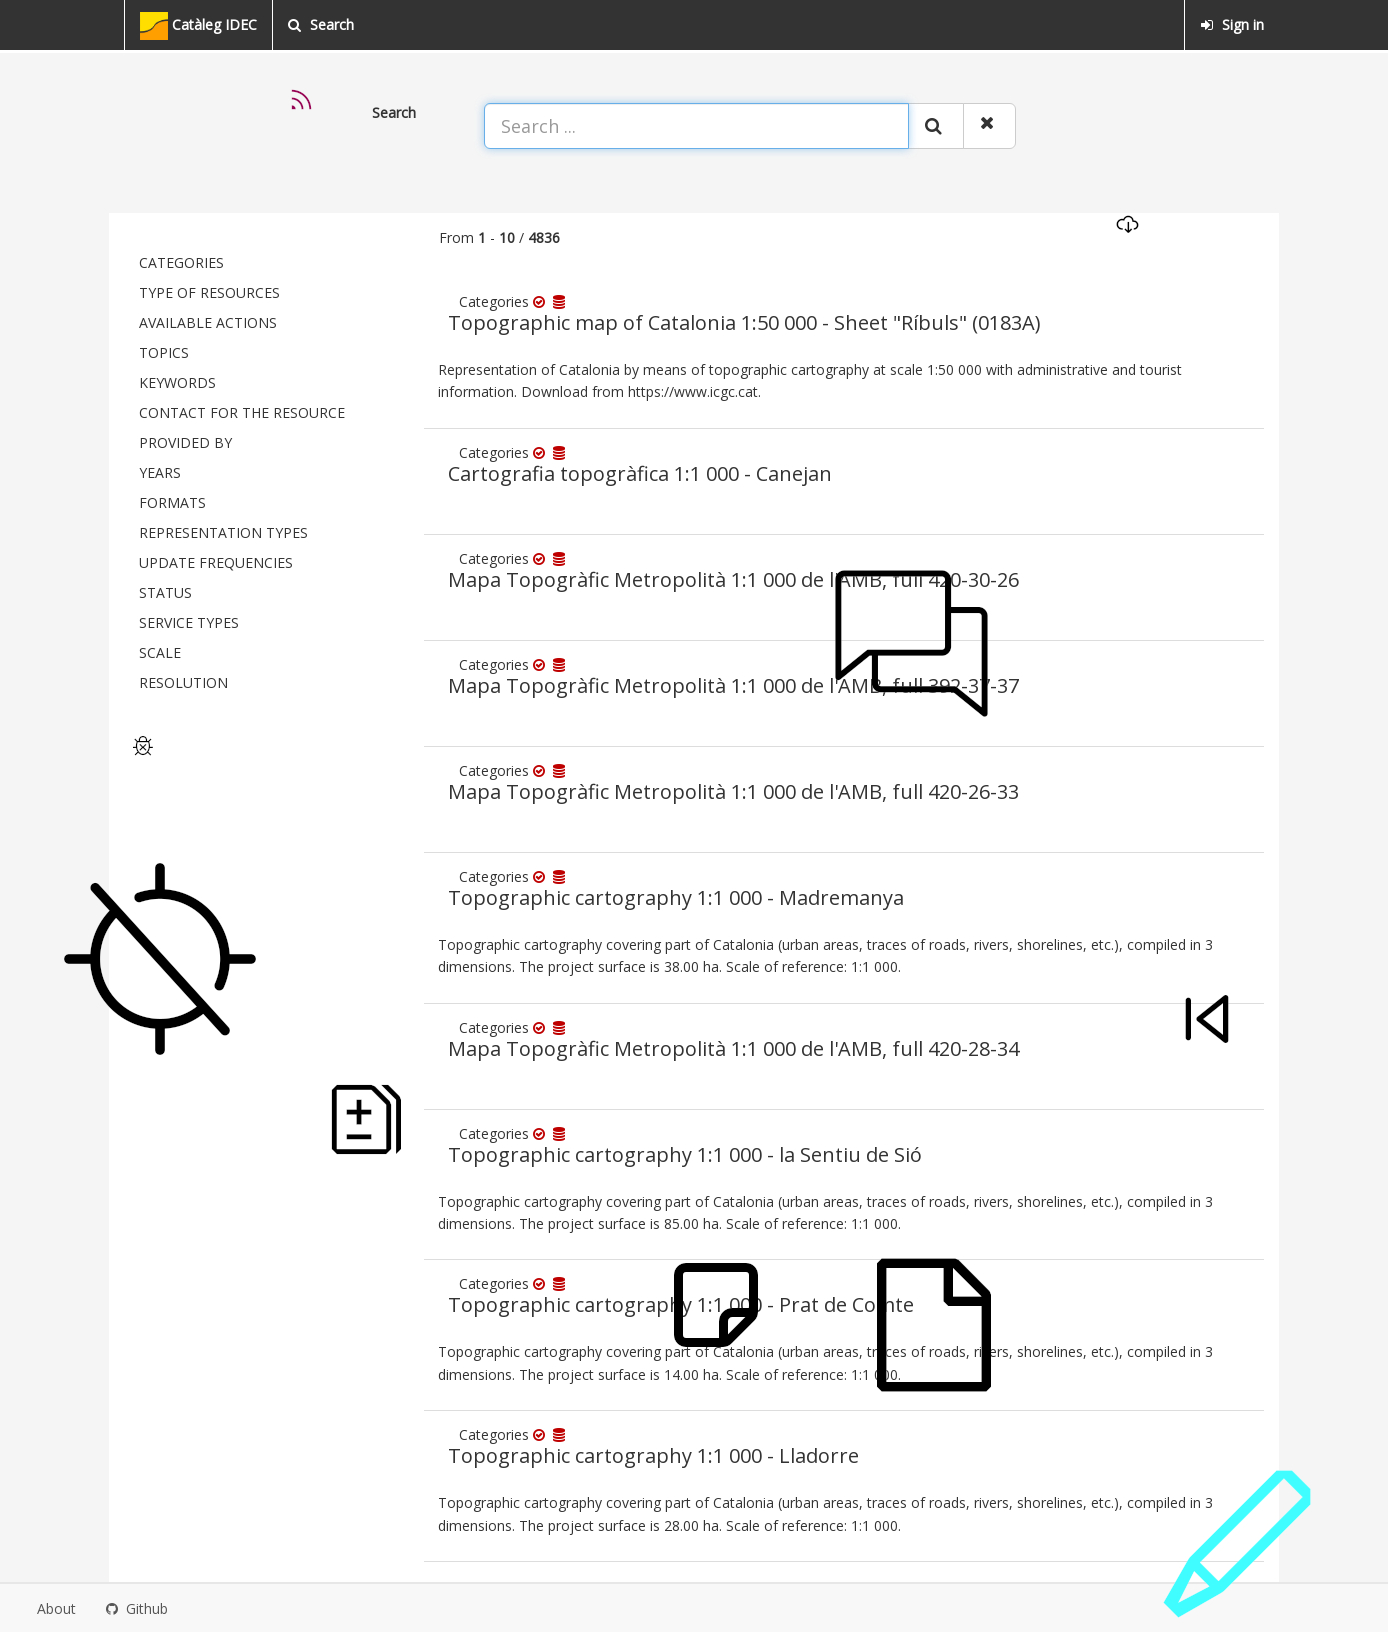 The image size is (1388, 1632). What do you see at coordinates (143, 746) in the screenshot?
I see `start debugging mode` at bounding box center [143, 746].